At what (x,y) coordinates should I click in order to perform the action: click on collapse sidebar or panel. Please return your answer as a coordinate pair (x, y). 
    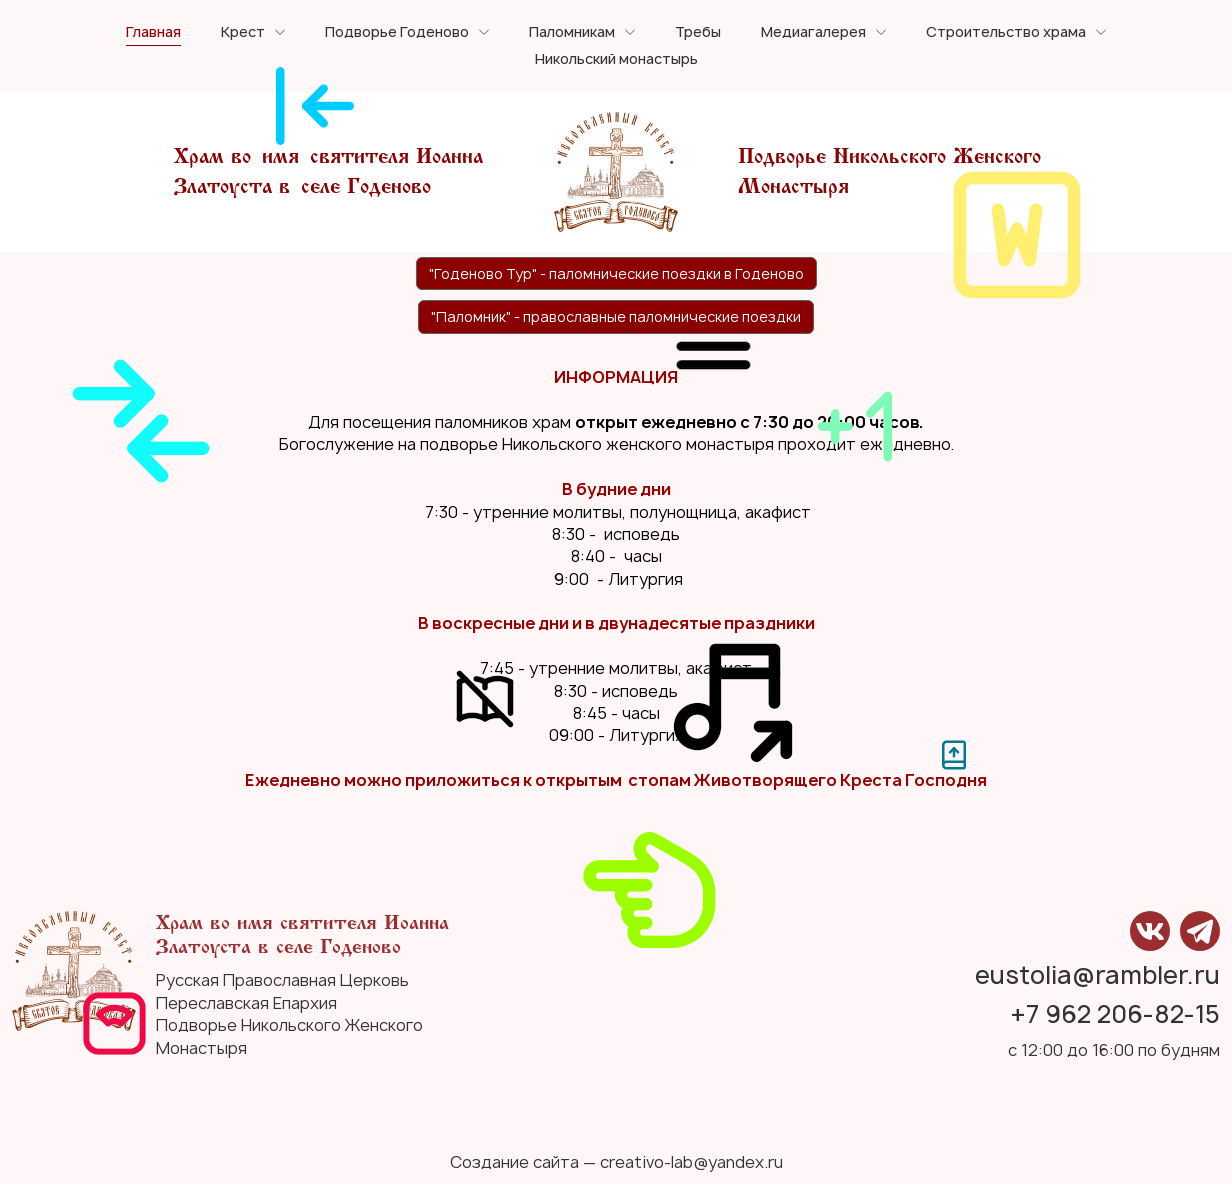
    Looking at the image, I should click on (315, 106).